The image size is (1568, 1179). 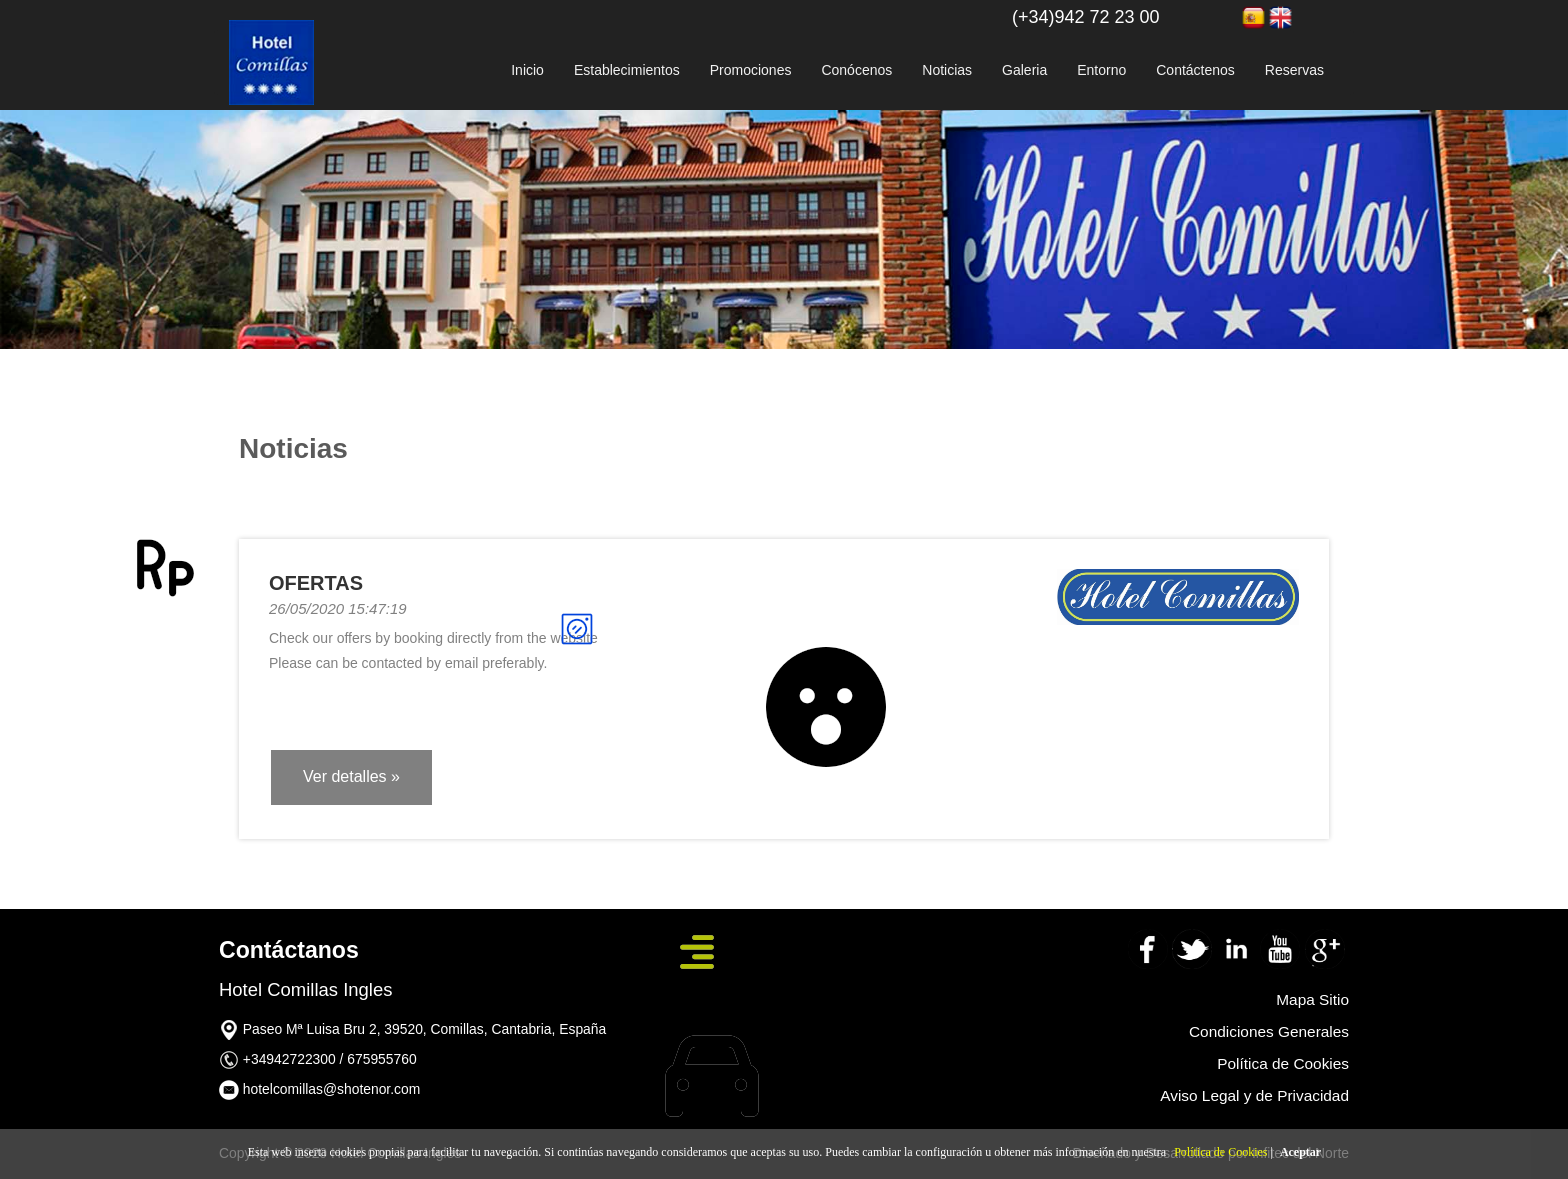 I want to click on select car or automobile option, so click(x=712, y=1076).